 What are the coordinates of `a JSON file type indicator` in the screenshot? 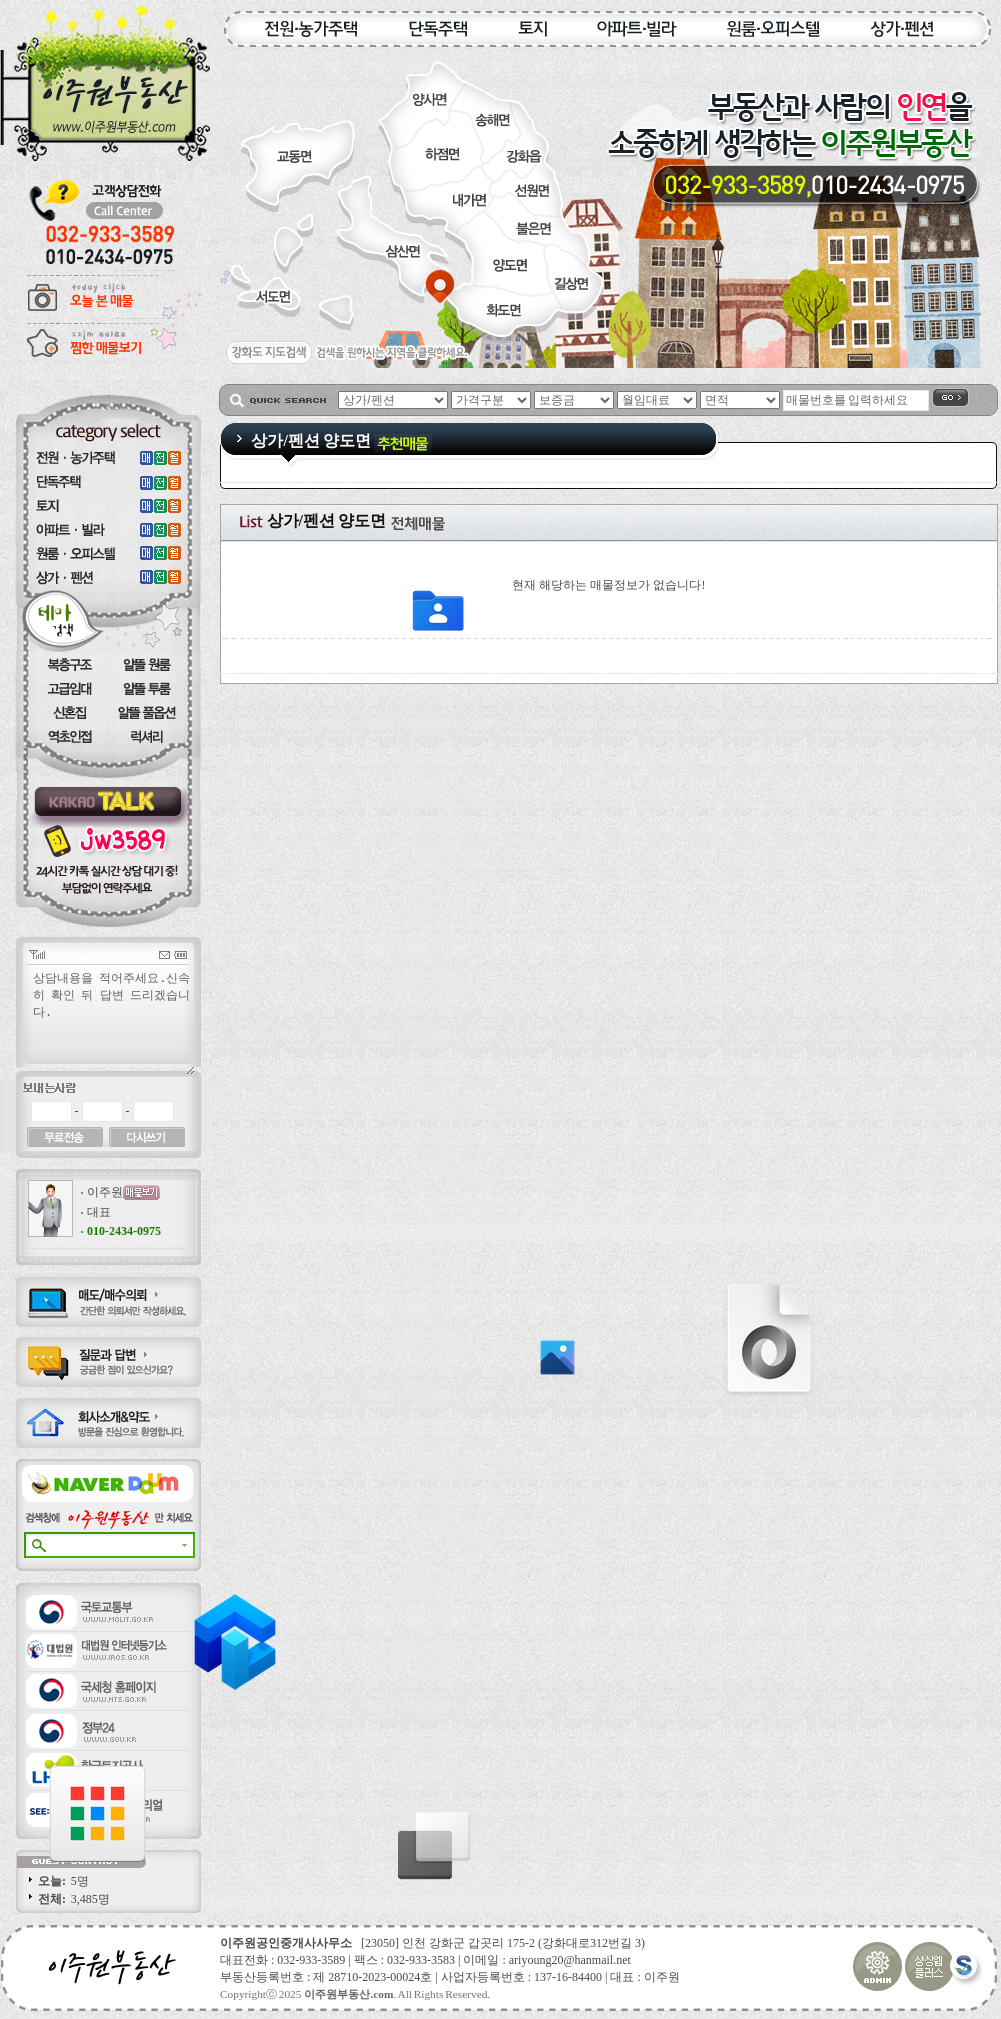 It's located at (769, 1340).